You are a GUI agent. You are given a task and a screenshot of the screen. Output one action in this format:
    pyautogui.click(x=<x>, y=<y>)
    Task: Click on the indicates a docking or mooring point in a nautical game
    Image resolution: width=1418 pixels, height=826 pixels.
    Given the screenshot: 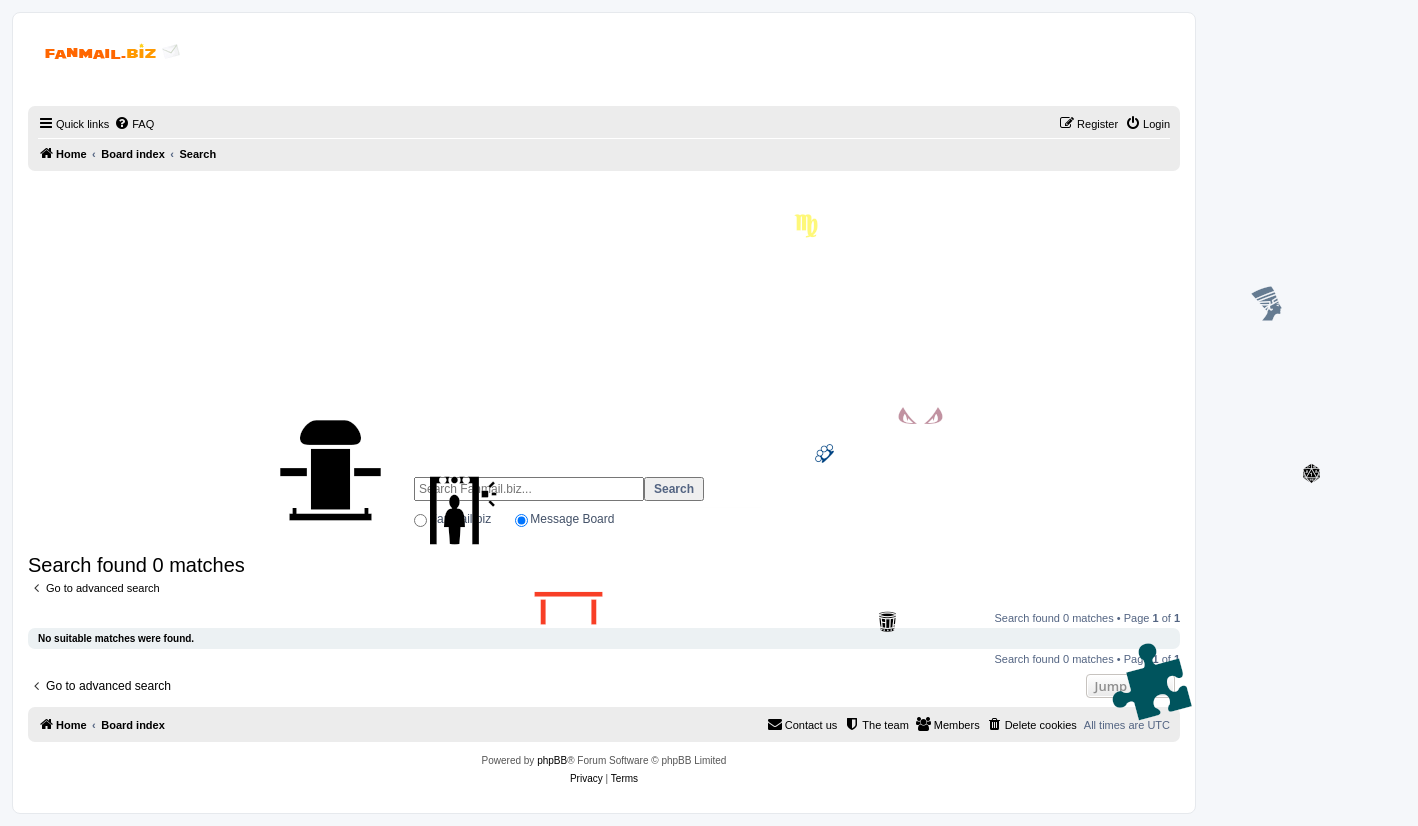 What is the action you would take?
    pyautogui.click(x=330, y=468)
    